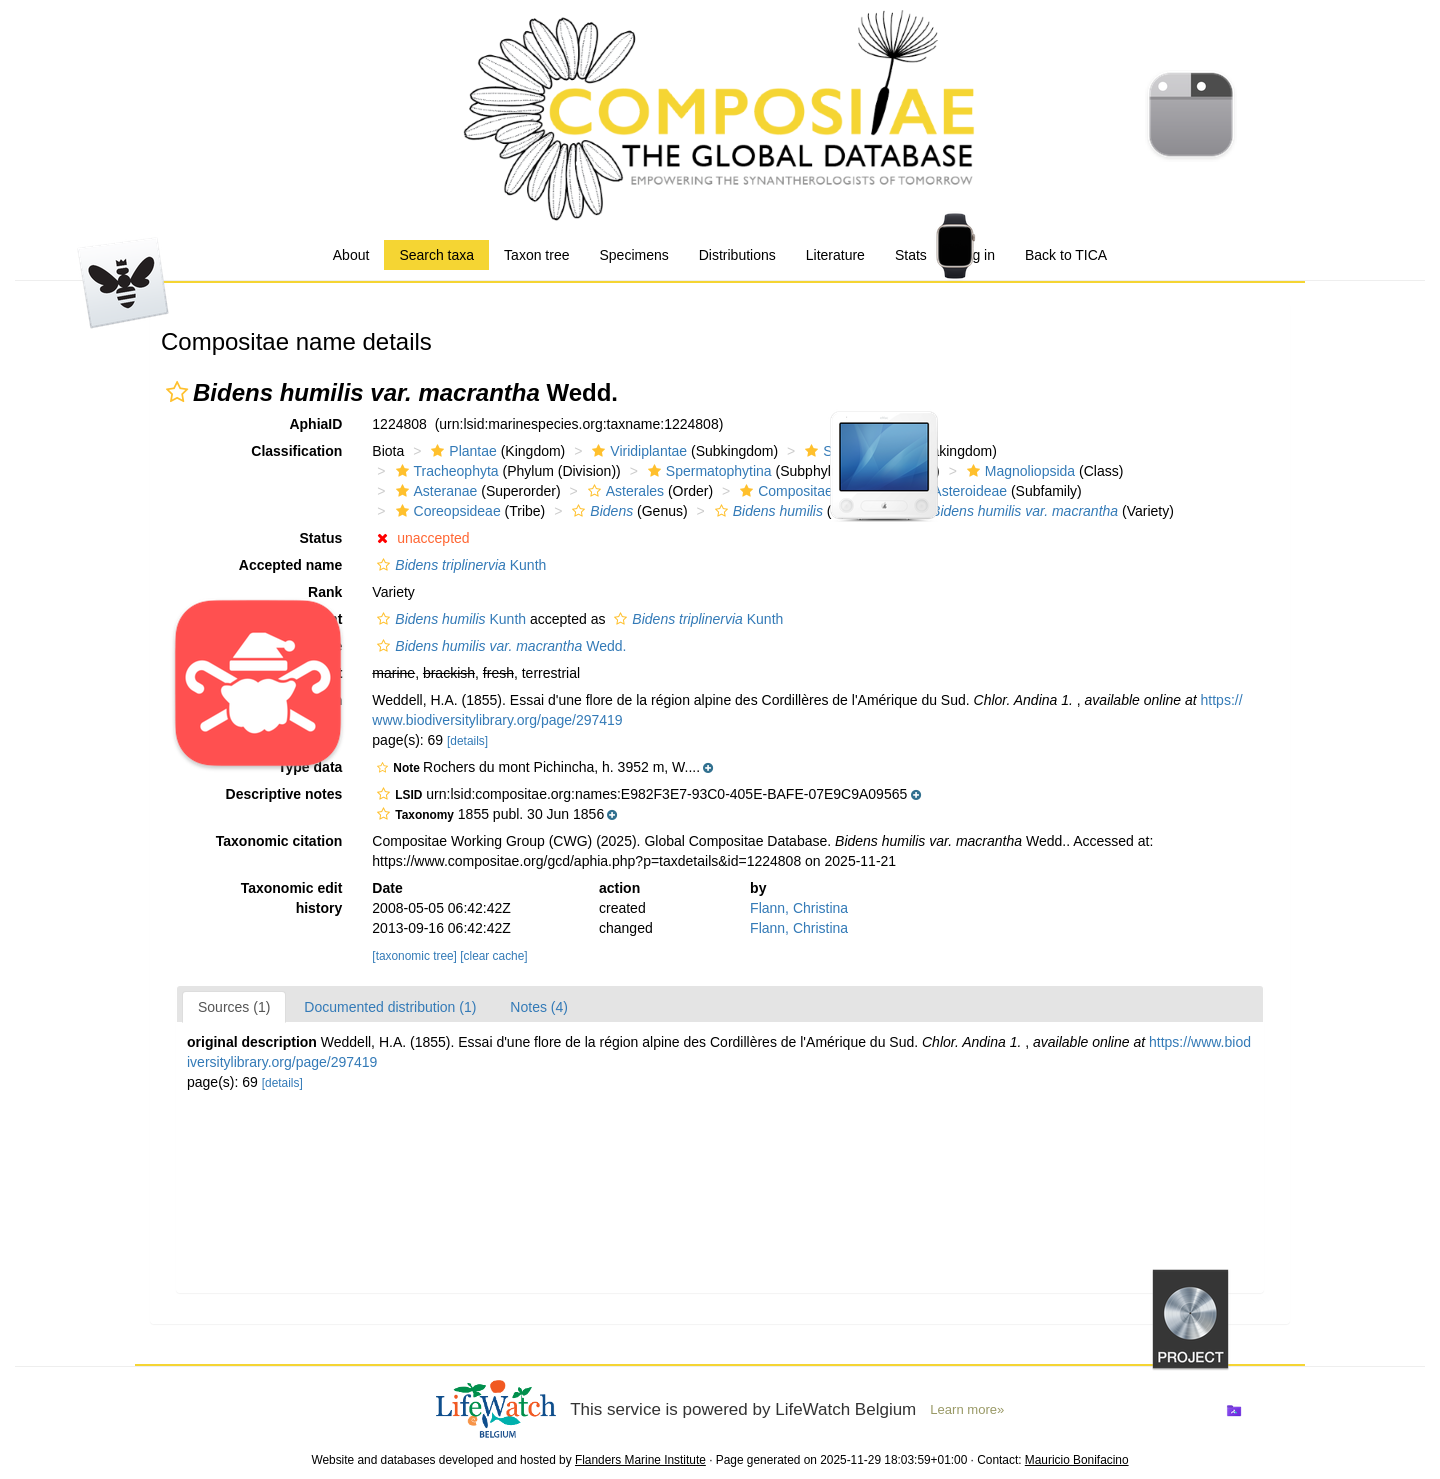 Image resolution: width=1440 pixels, height=1479 pixels. I want to click on open a Logic Pro project file in GarageBand, so click(1190, 1321).